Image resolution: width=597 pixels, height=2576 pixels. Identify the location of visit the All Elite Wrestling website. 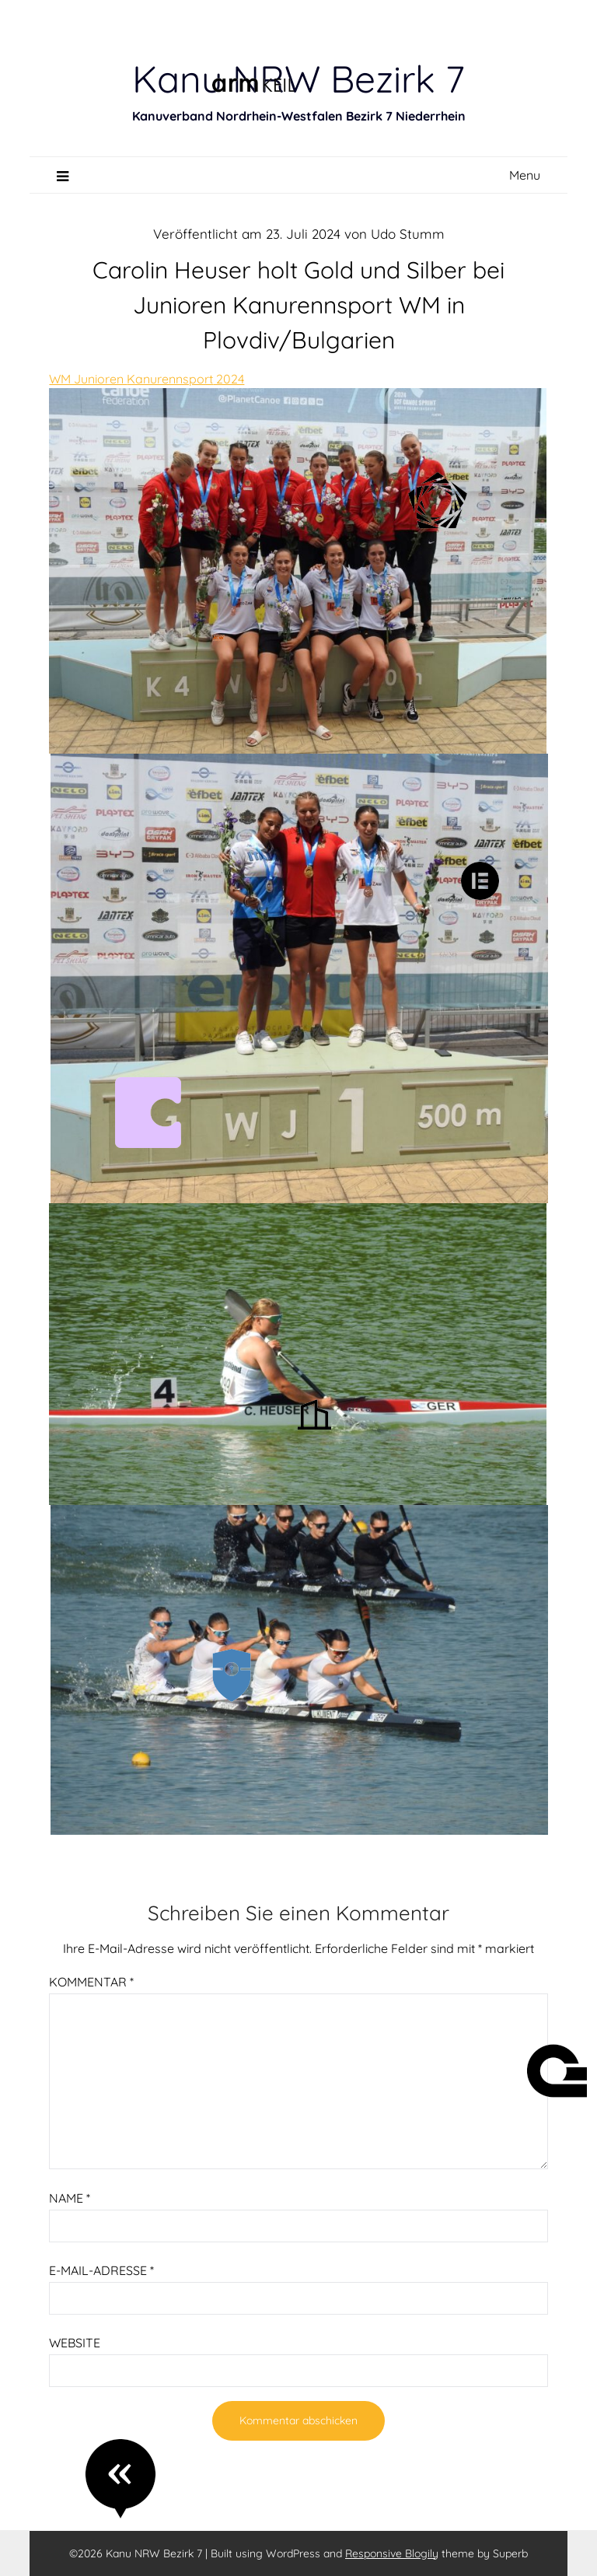
(218, 638).